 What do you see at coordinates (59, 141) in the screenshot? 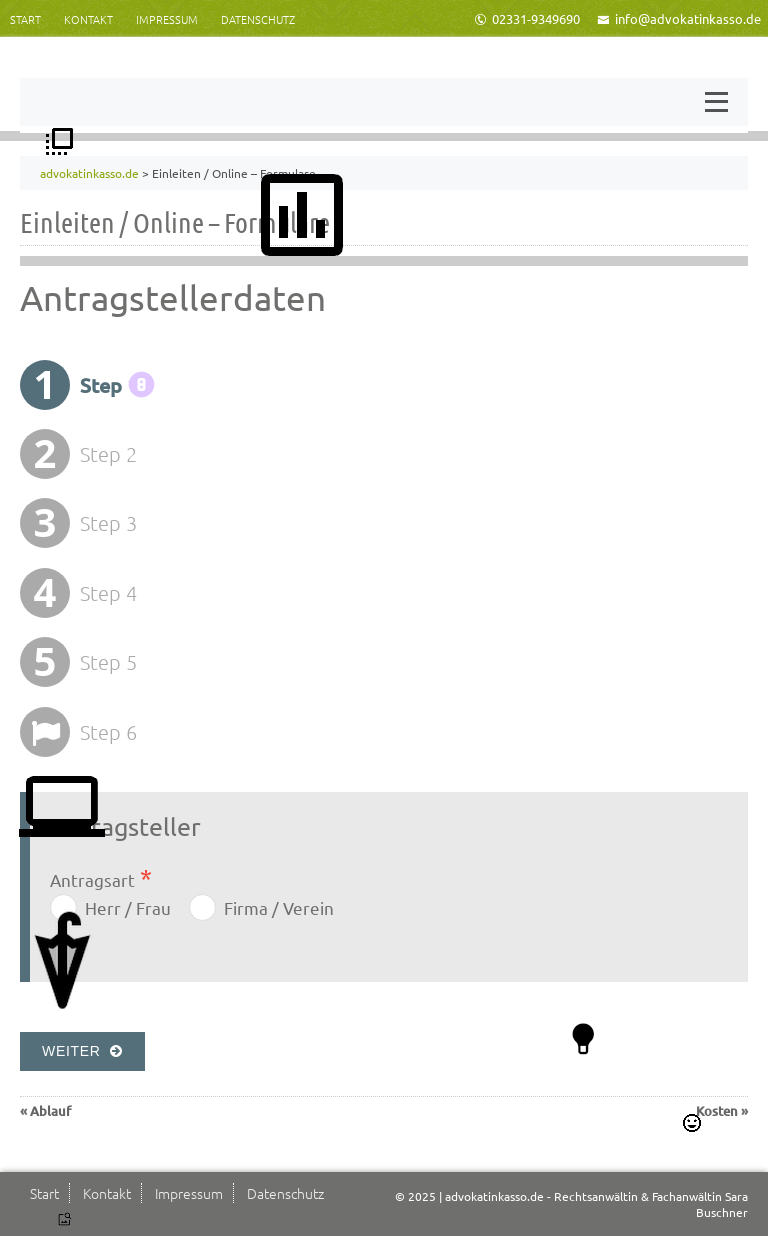
I see `bring window to front` at bounding box center [59, 141].